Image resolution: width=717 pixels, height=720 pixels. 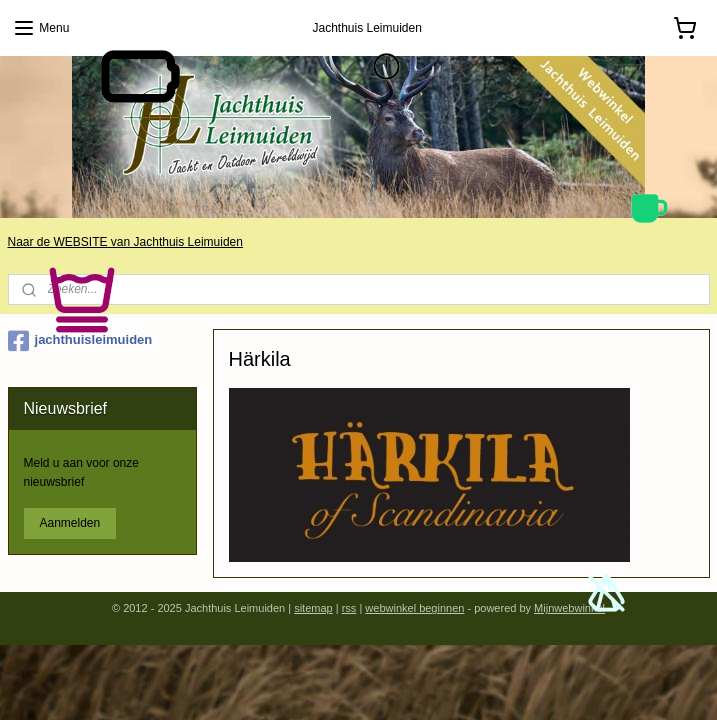 What do you see at coordinates (140, 76) in the screenshot?
I see `indicates current battery level` at bounding box center [140, 76].